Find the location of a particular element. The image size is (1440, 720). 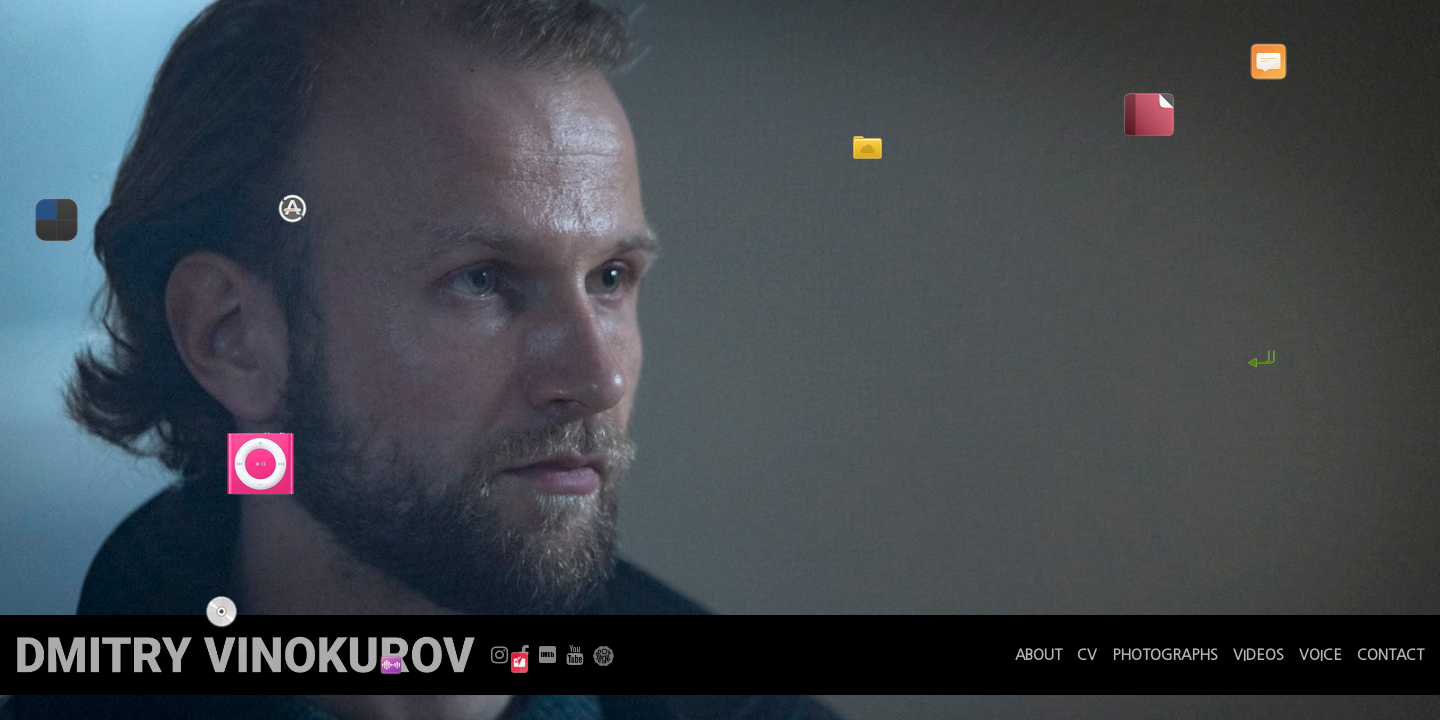

reply to all recipients of an email is located at coordinates (1261, 357).